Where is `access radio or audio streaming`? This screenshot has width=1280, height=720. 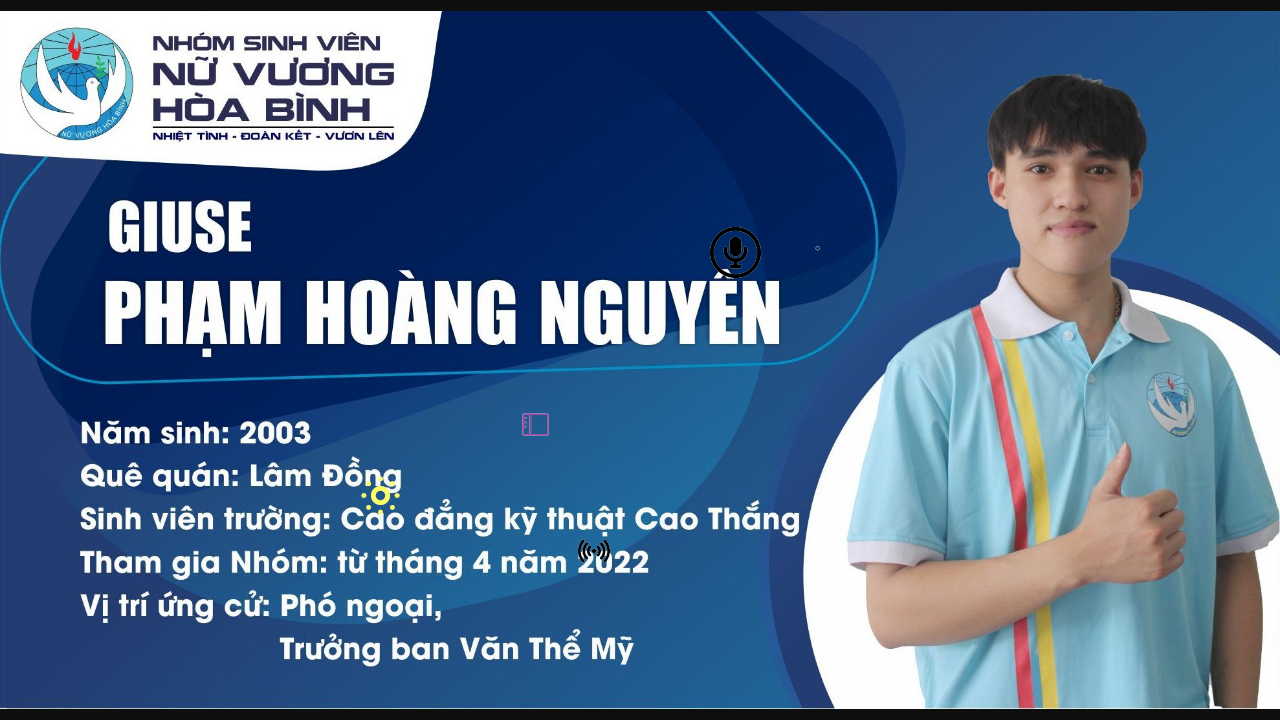
access radio or audio streaming is located at coordinates (594, 551).